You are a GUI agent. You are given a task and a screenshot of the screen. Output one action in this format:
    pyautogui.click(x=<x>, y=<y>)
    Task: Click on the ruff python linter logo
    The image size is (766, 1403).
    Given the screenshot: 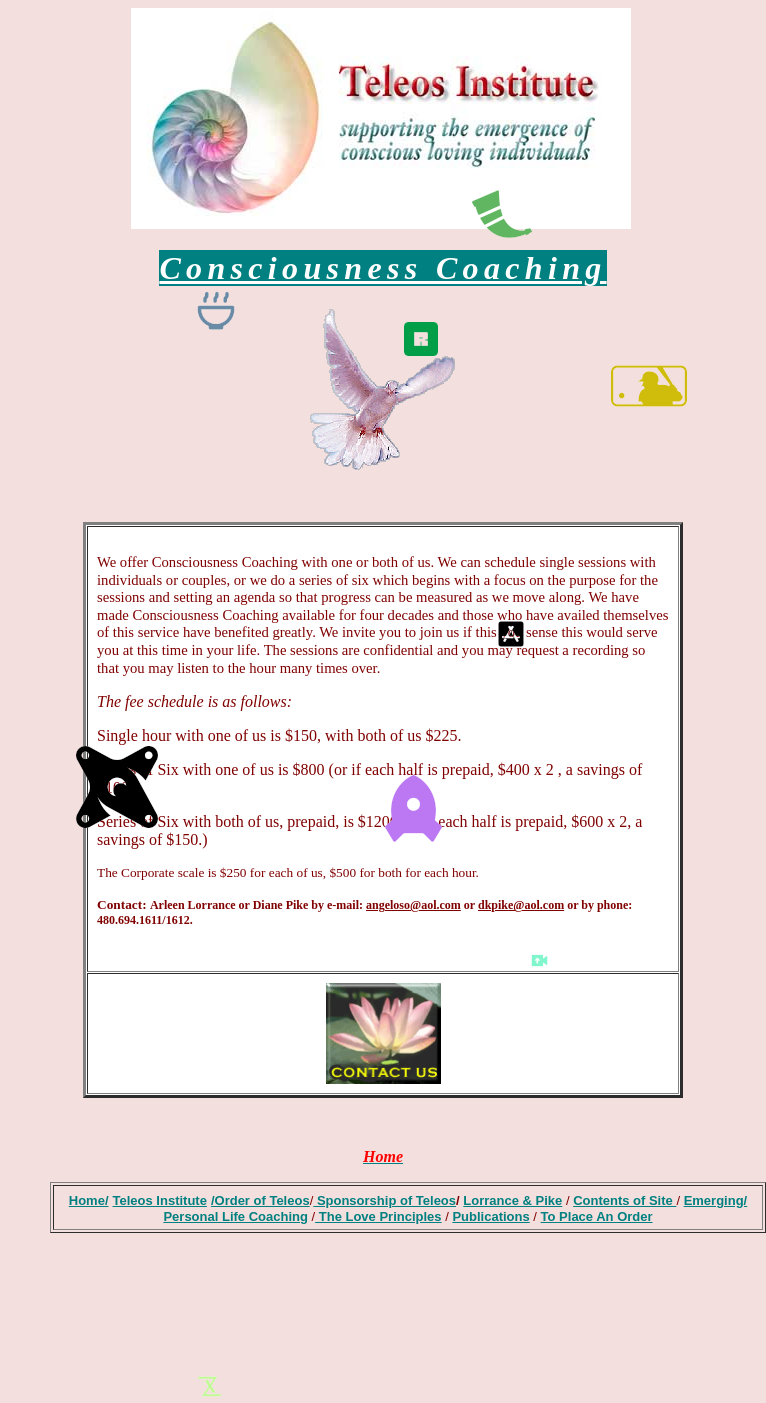 What is the action you would take?
    pyautogui.click(x=421, y=339)
    